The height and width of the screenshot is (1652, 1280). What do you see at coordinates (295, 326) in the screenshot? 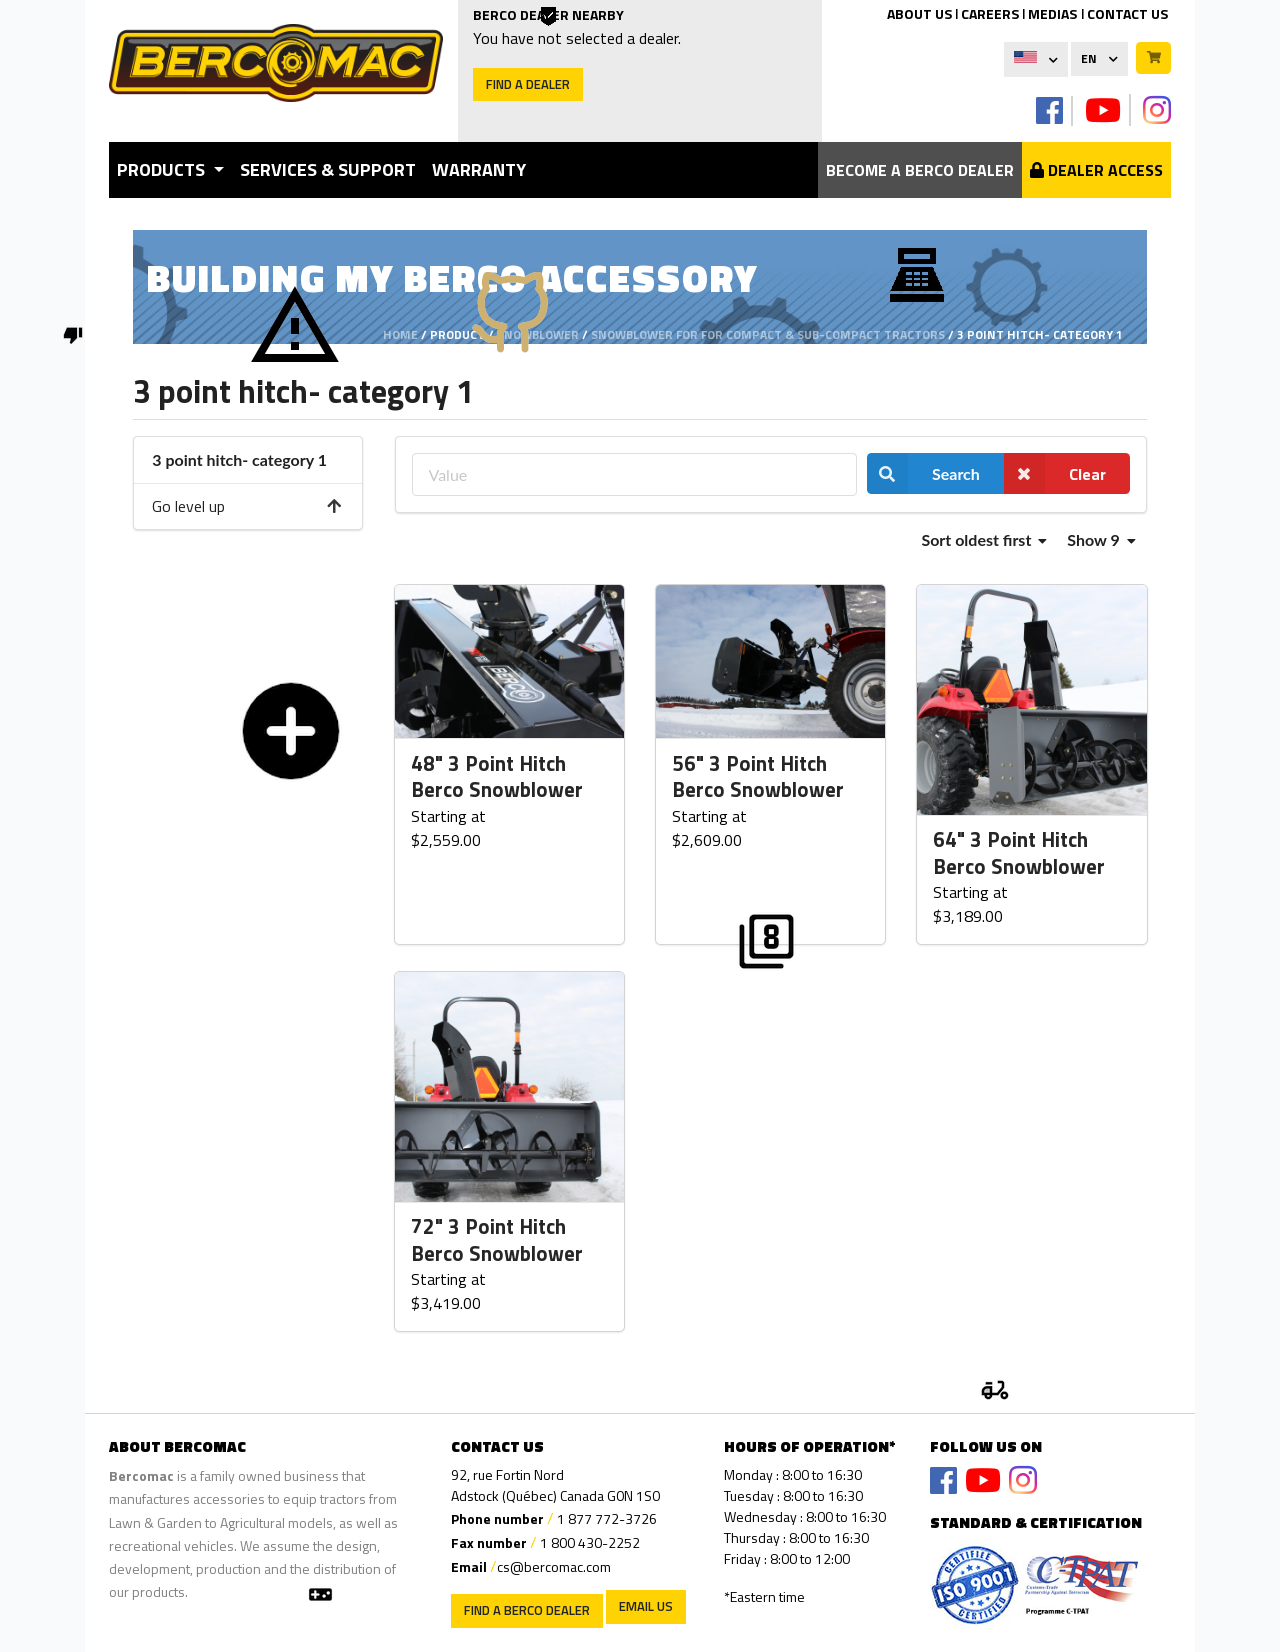
I see `indicates a warning or caution state` at bounding box center [295, 326].